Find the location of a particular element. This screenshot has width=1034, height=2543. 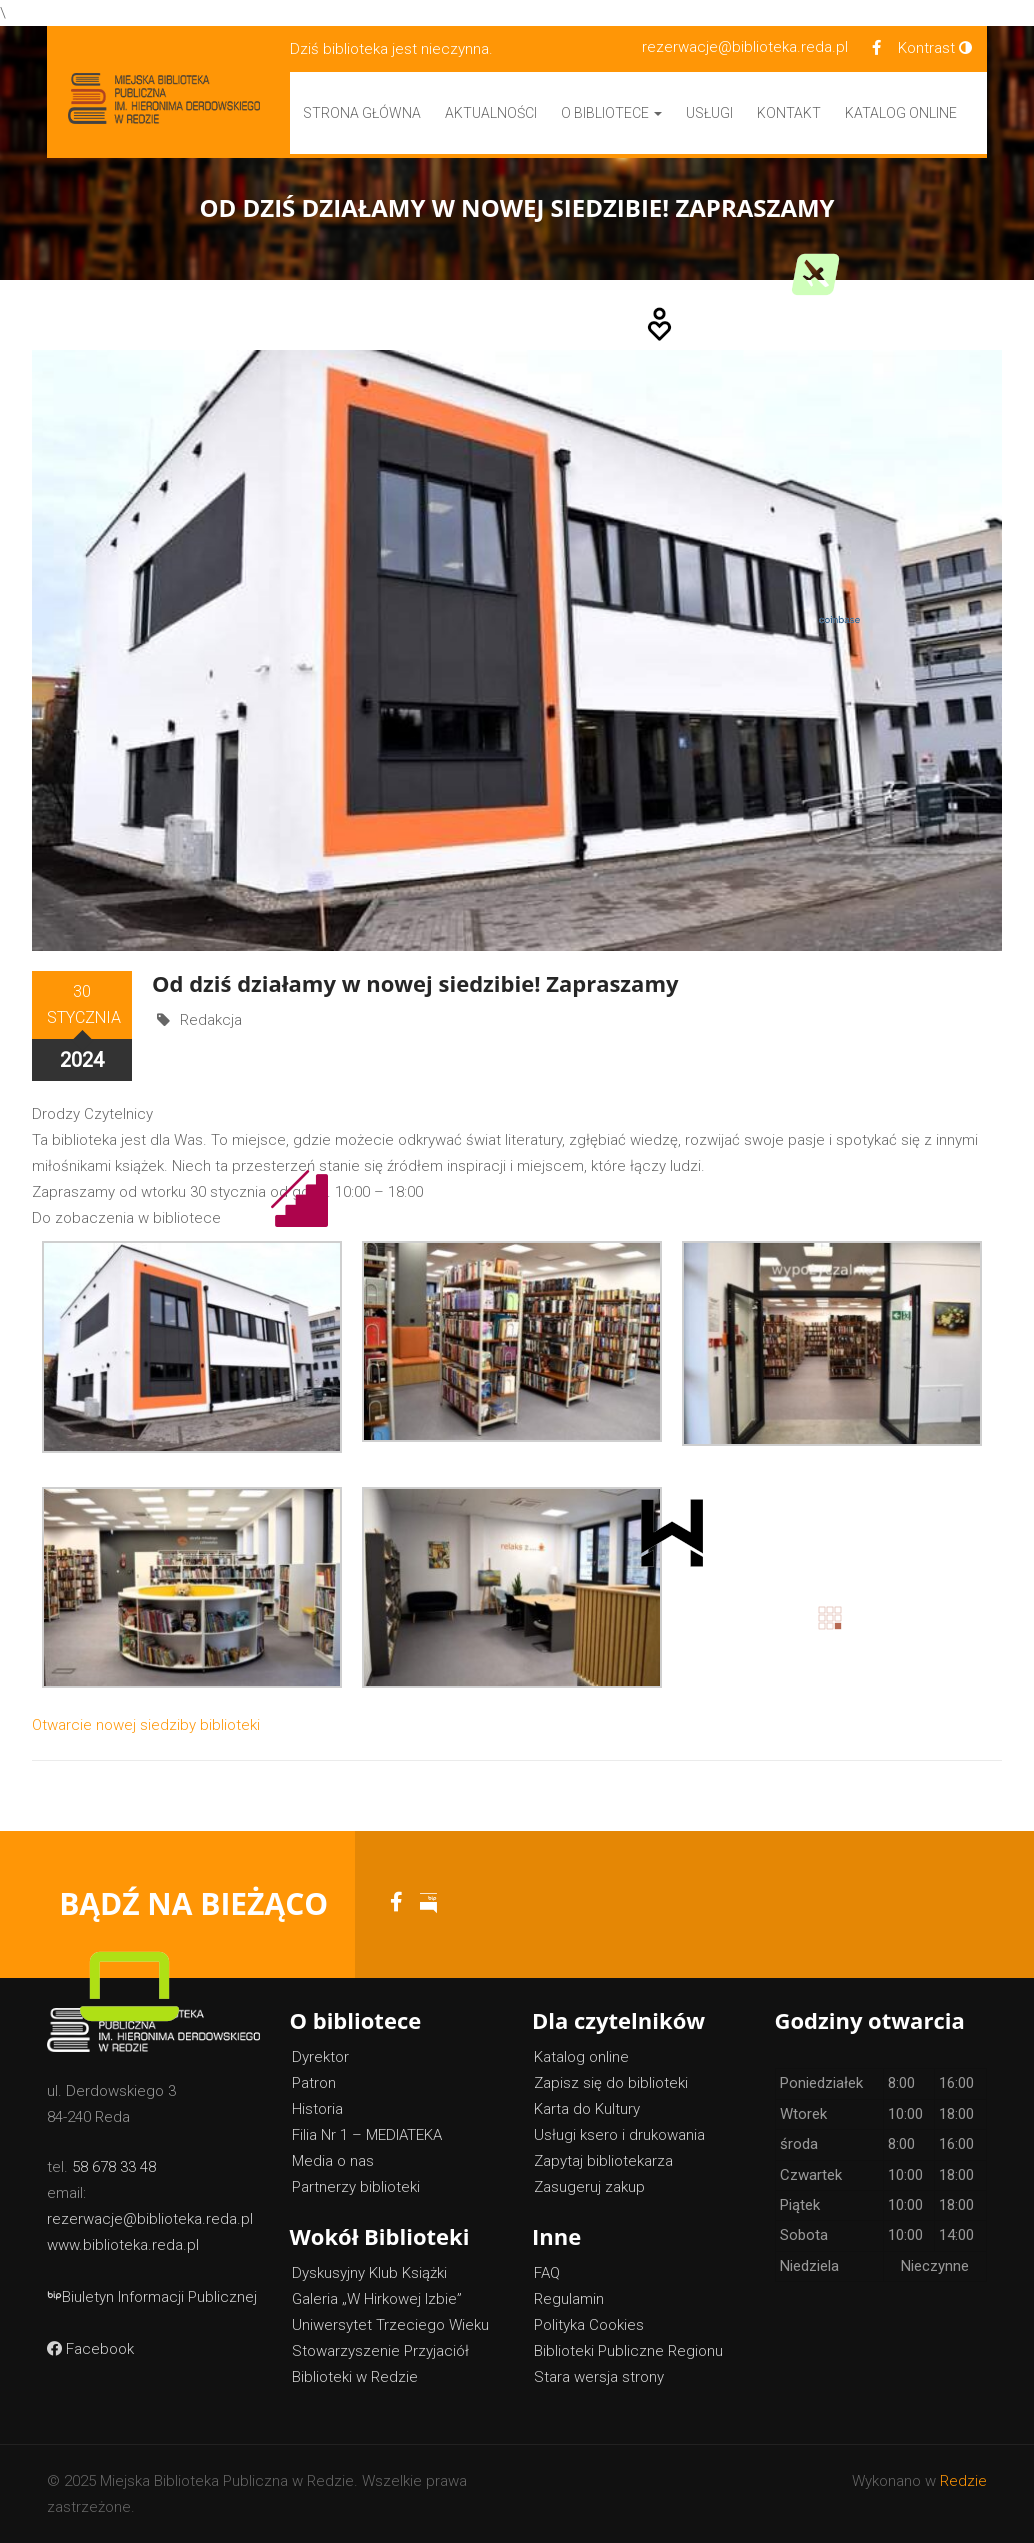

open levels.fyi app or website is located at coordinates (299, 1198).